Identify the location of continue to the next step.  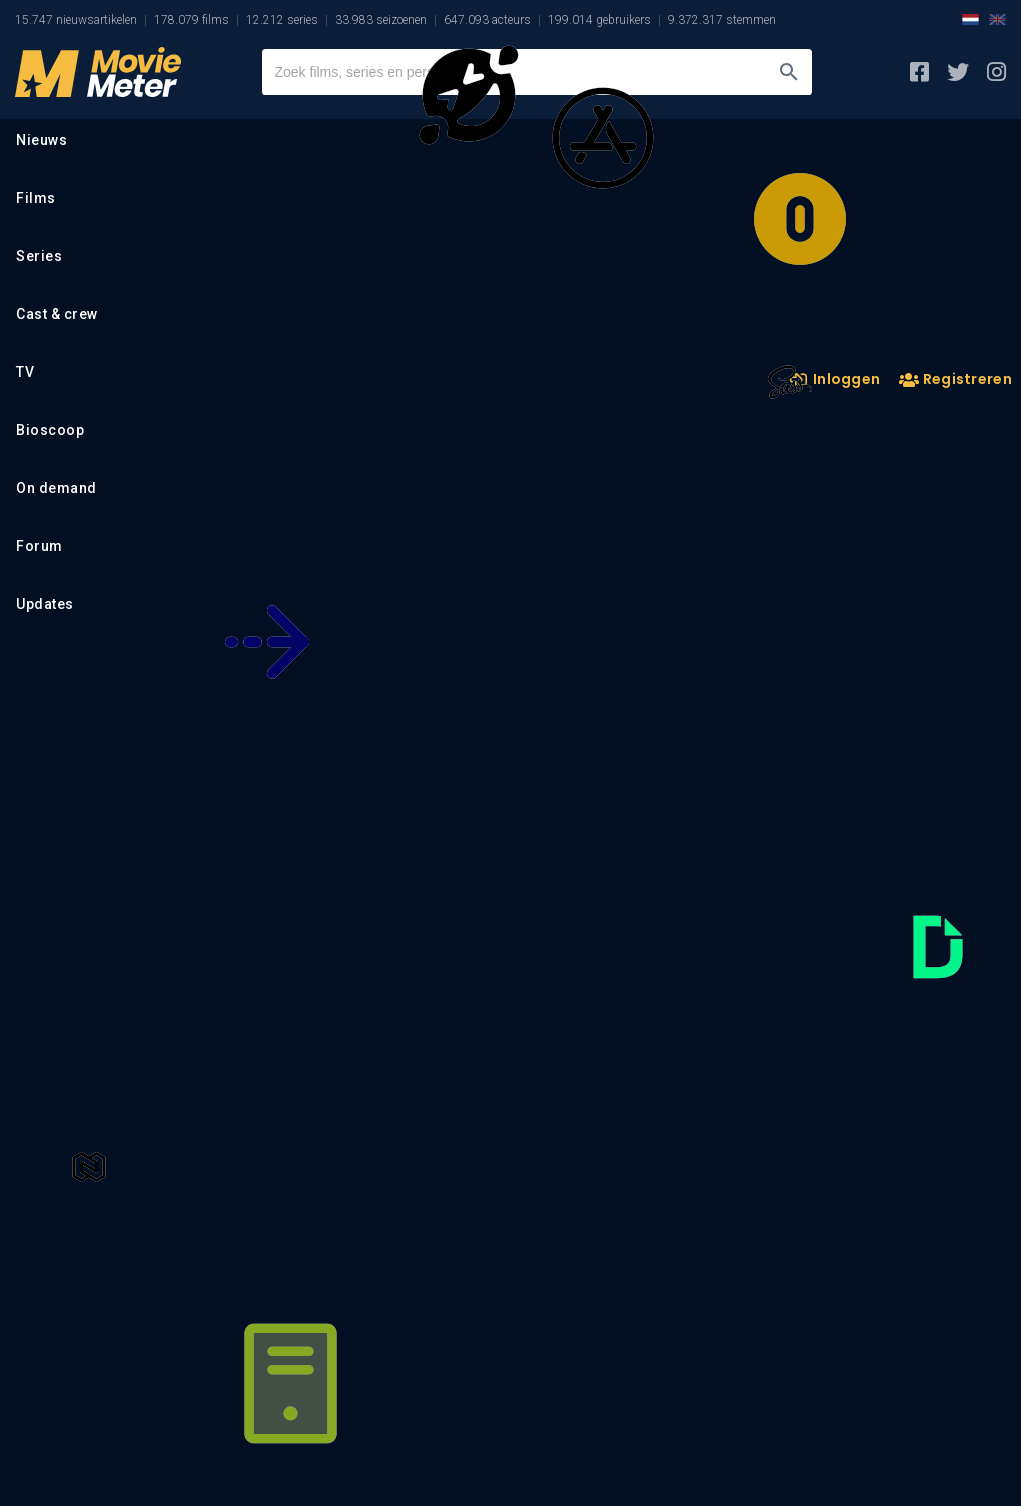
(267, 642).